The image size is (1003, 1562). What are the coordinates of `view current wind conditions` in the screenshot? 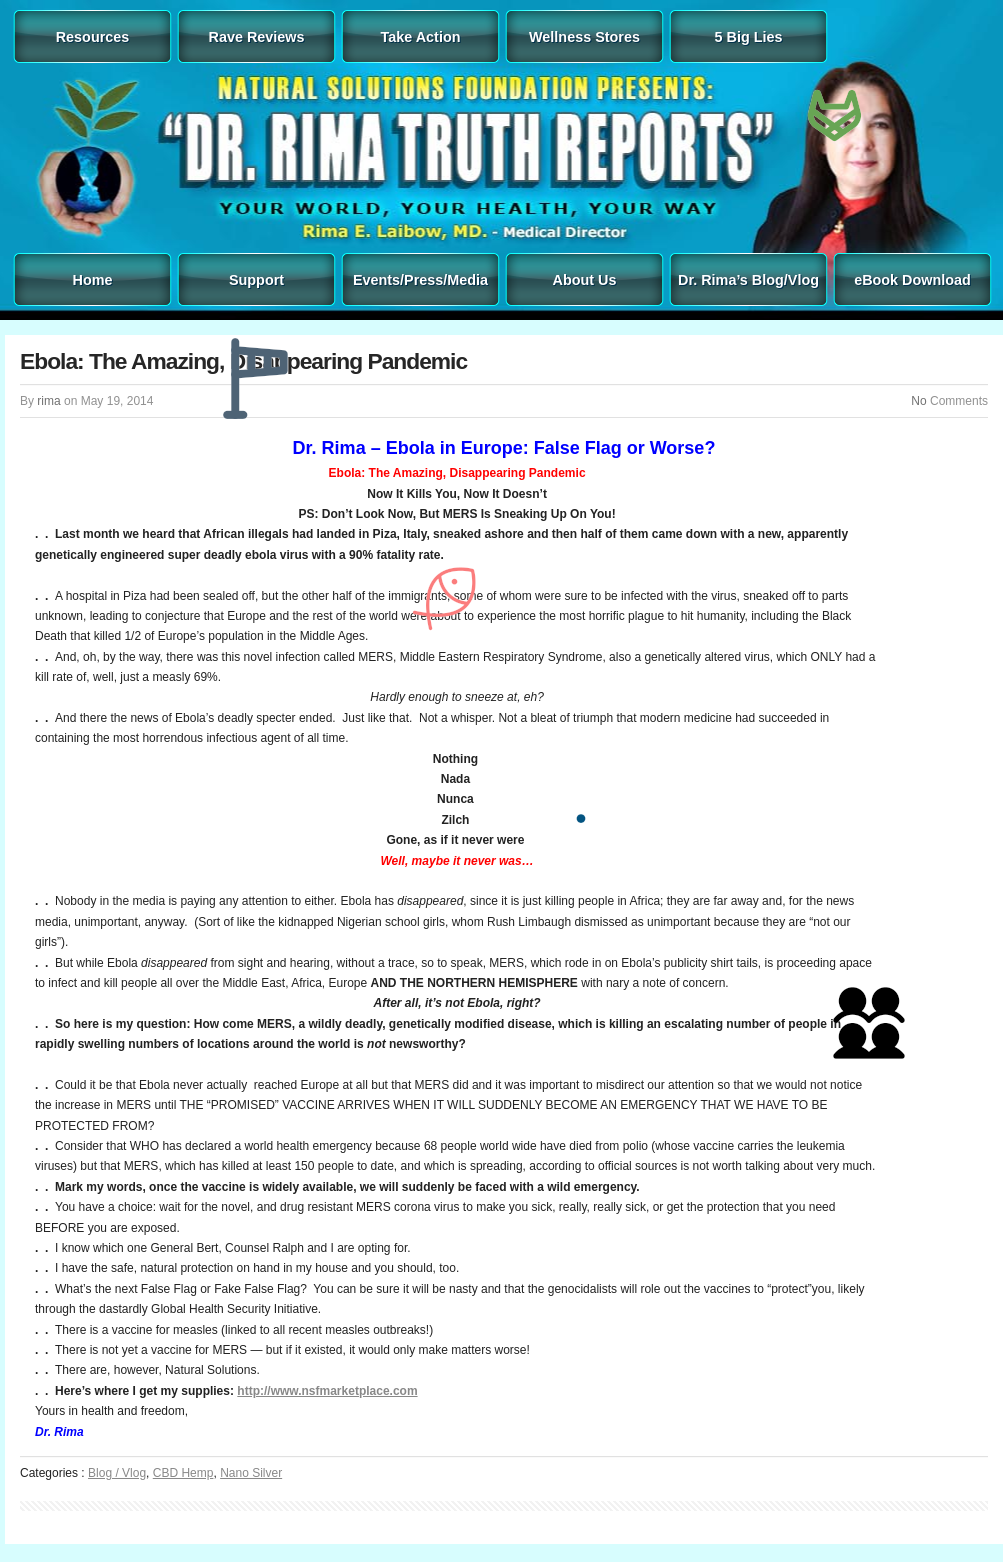 It's located at (259, 378).